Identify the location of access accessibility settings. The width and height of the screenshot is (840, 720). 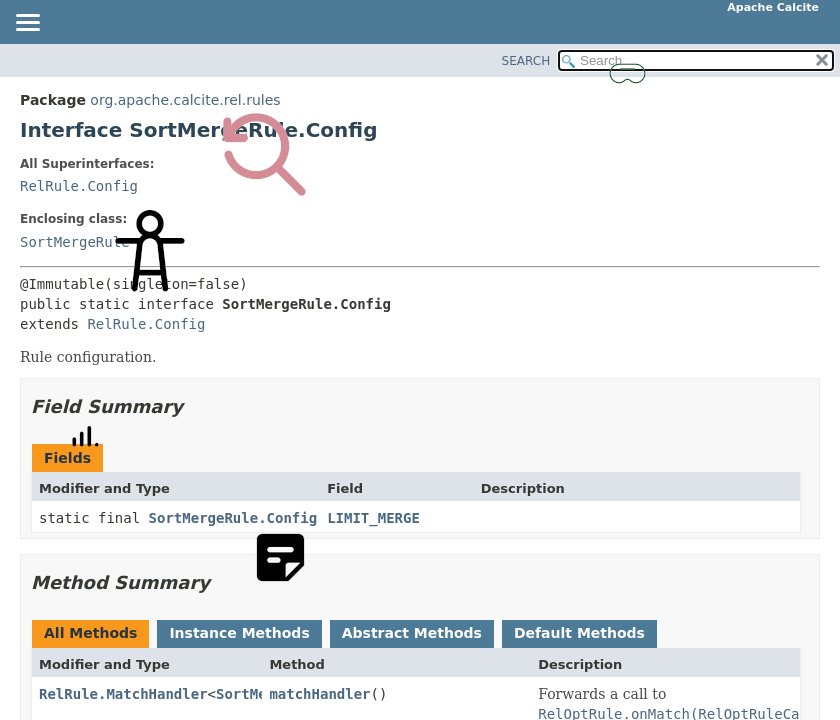
(150, 250).